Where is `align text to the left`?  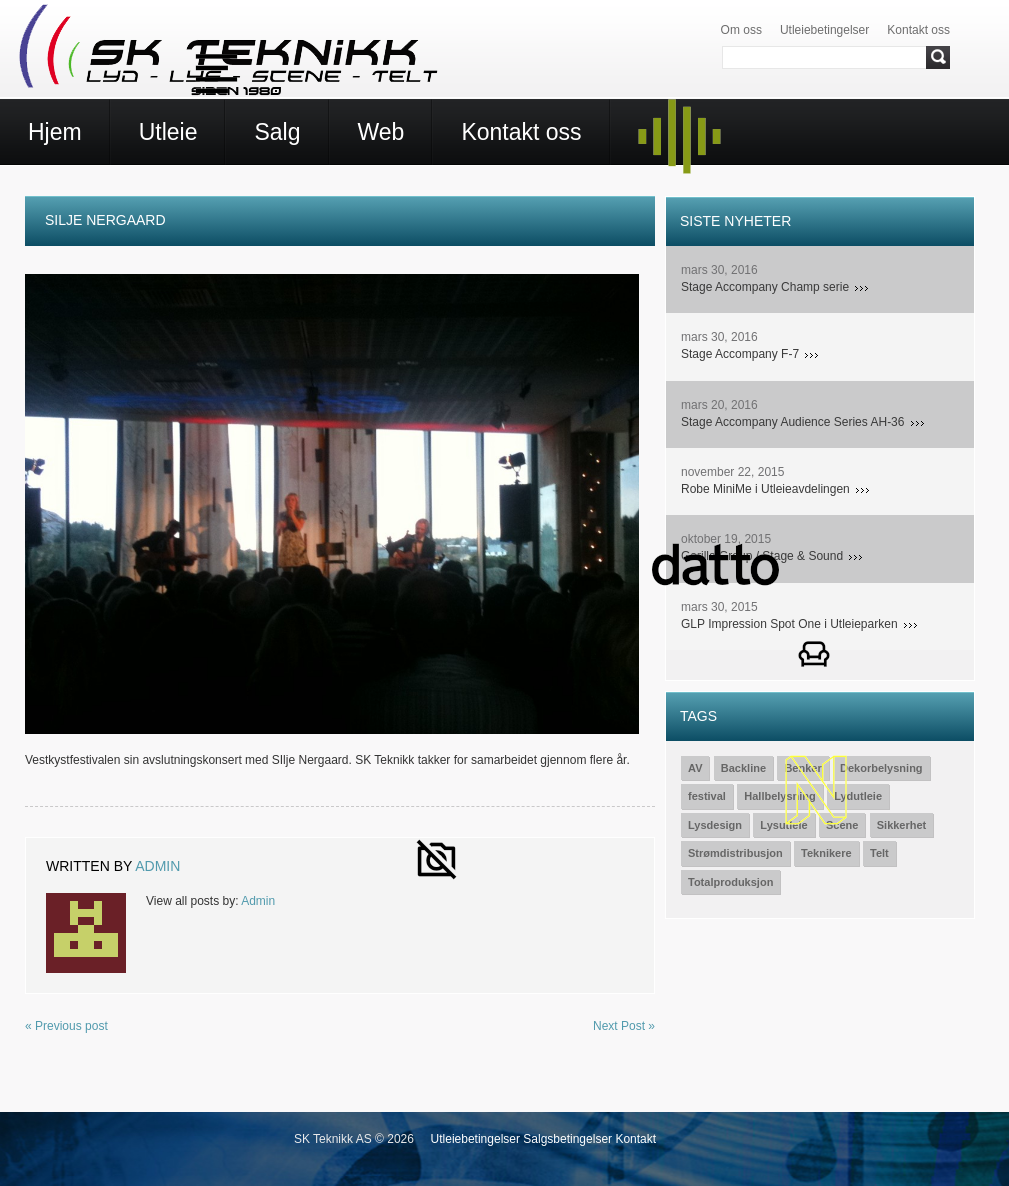
align text to the left is located at coordinates (216, 72).